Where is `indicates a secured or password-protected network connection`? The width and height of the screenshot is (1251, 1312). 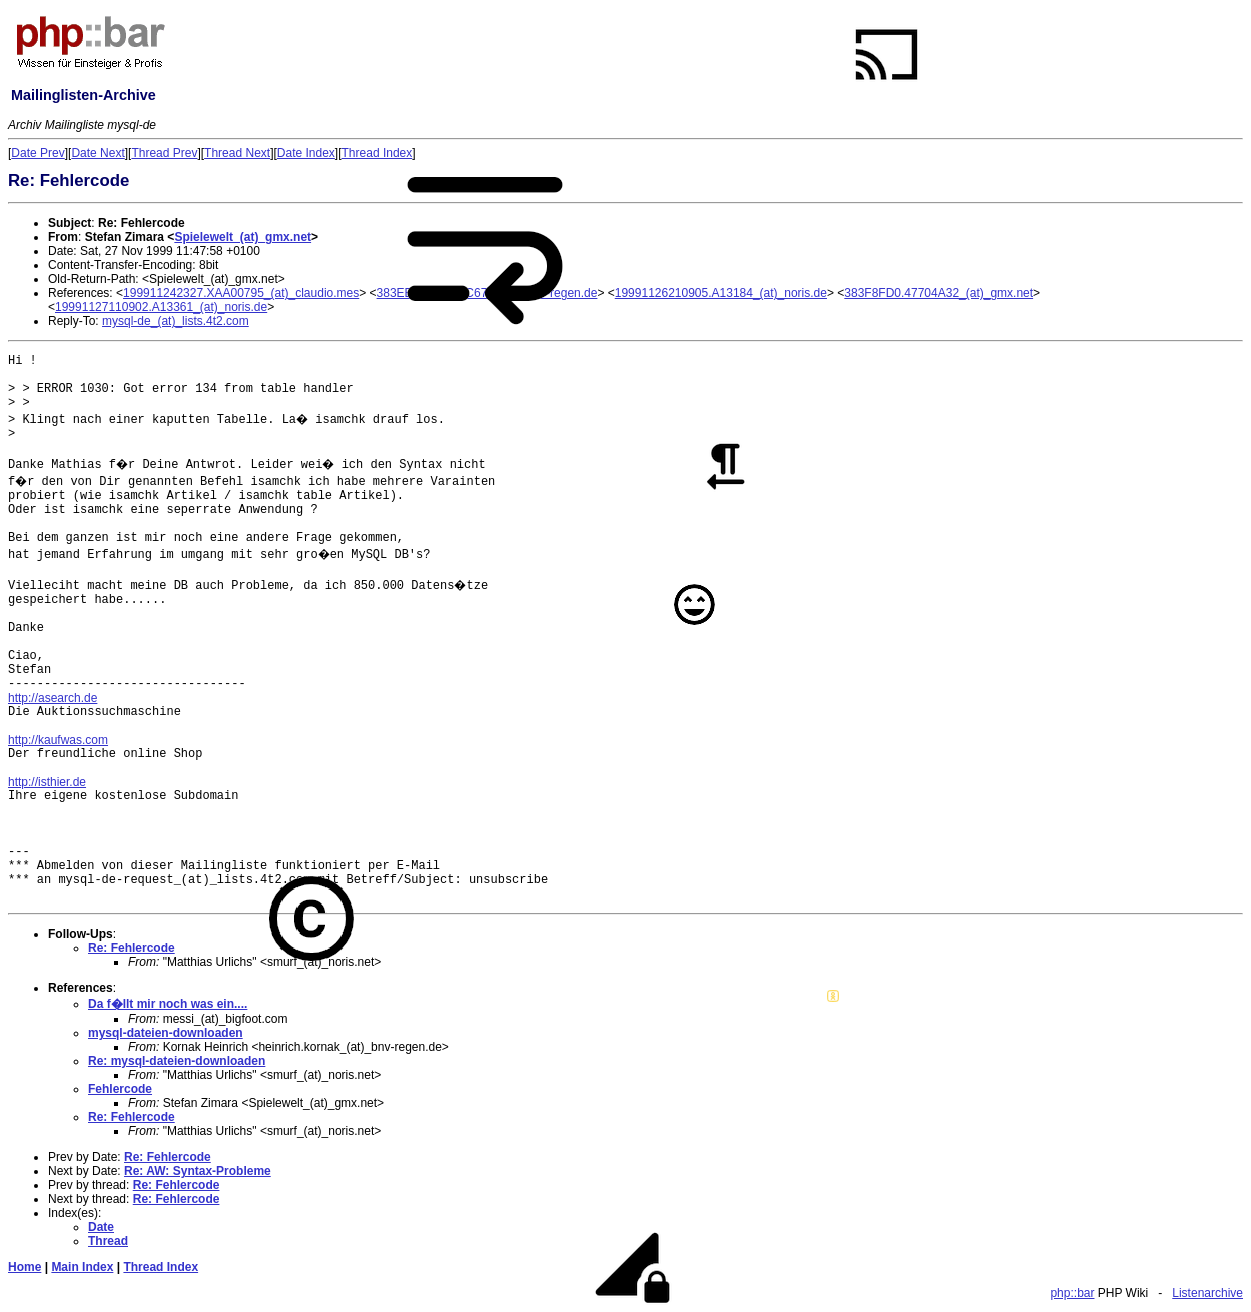 indicates a secured or password-protected network connection is located at coordinates (630, 1267).